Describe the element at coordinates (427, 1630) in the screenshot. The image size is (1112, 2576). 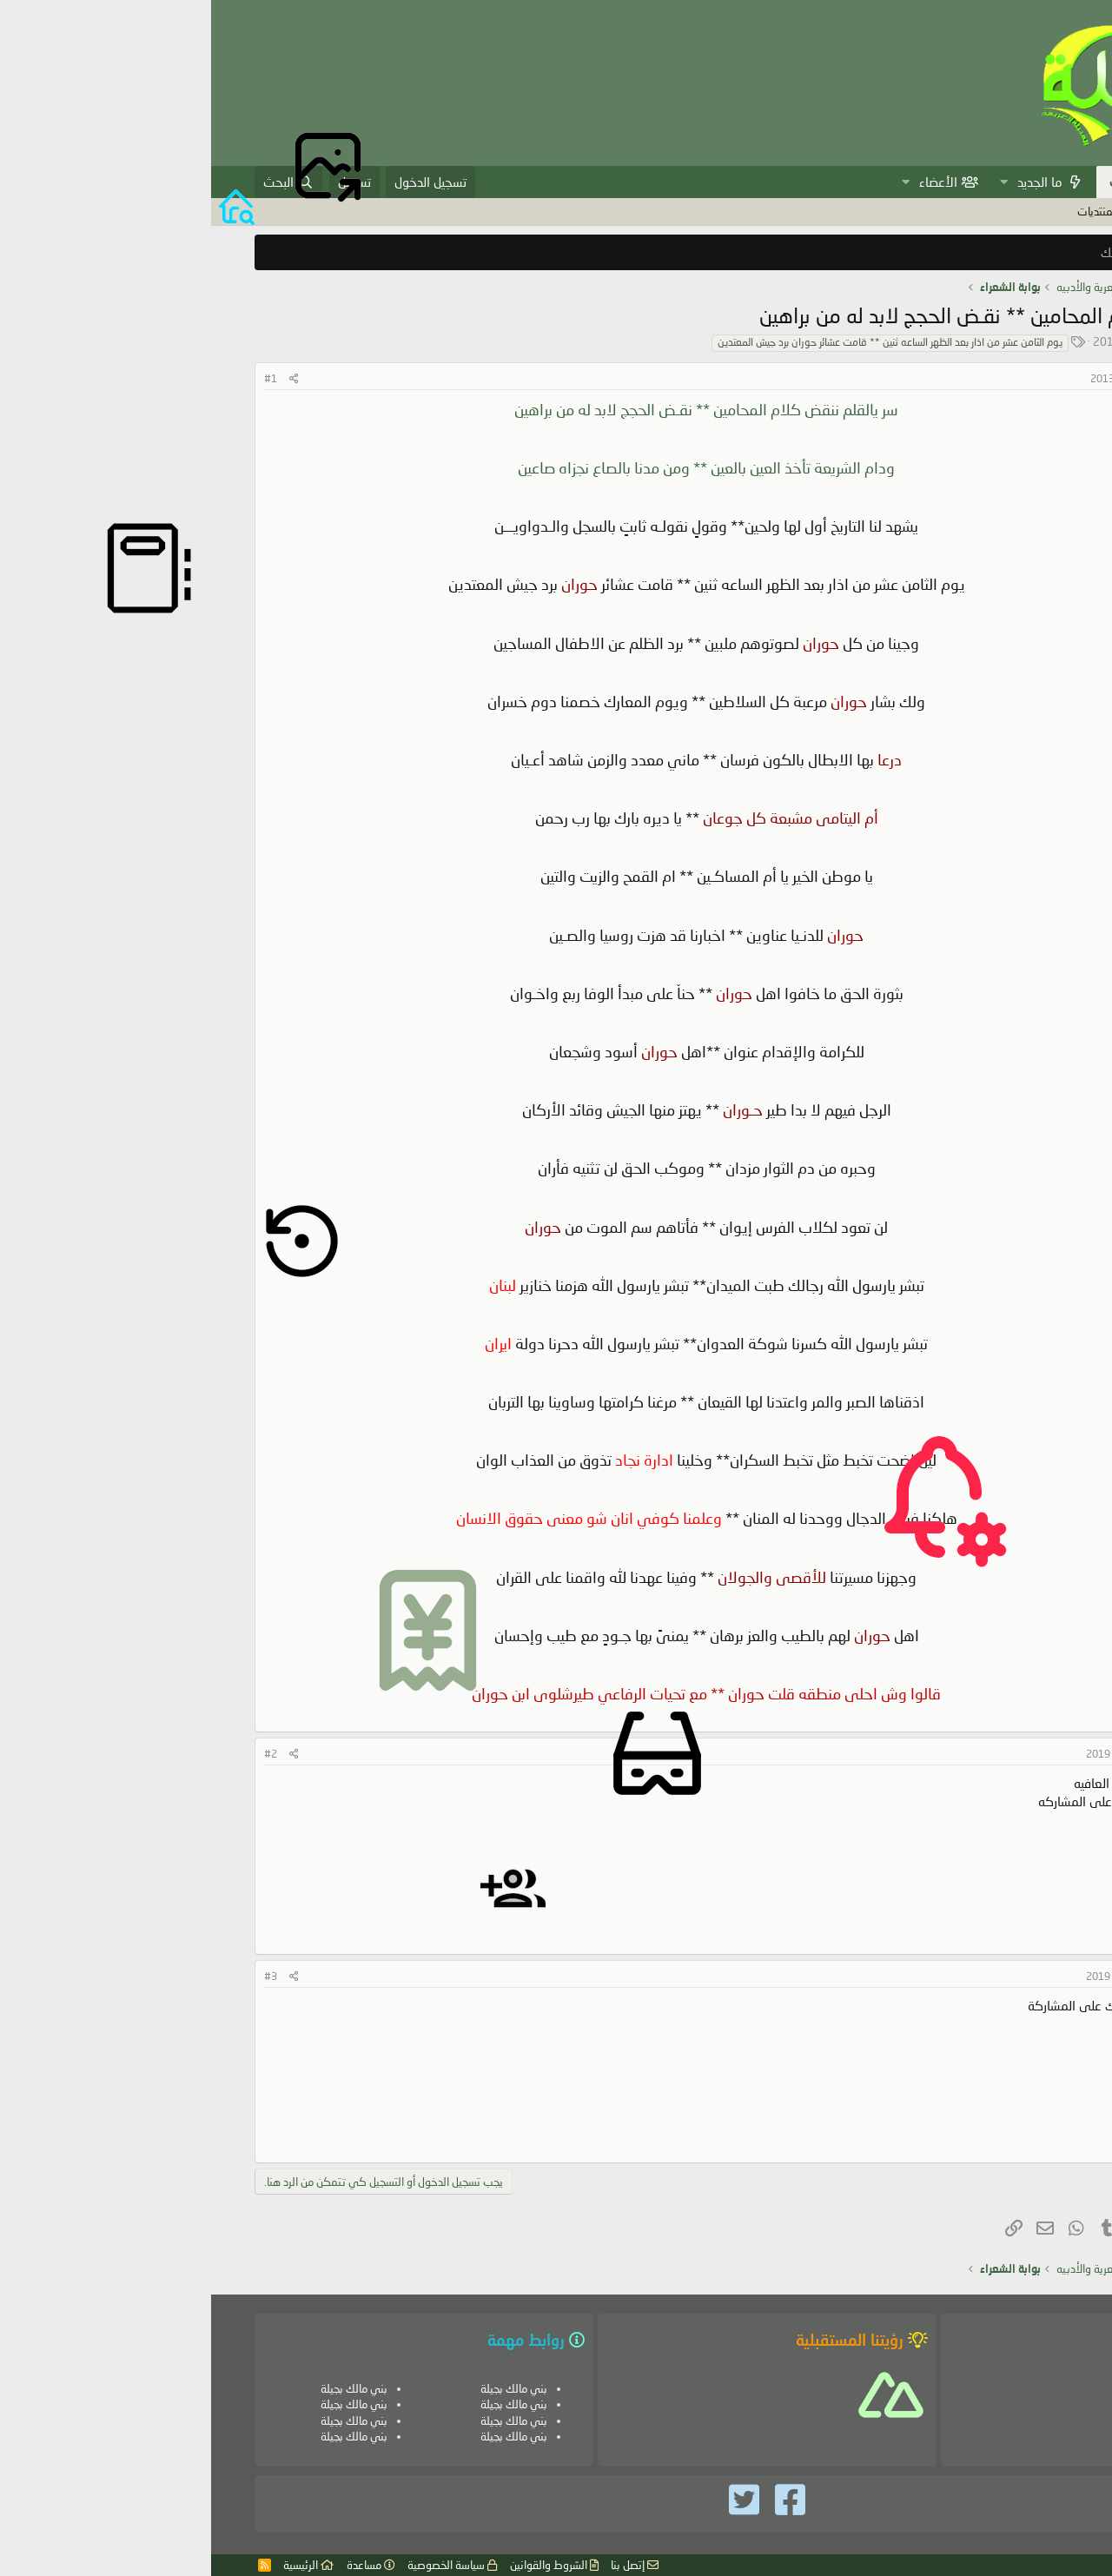
I see `view yen transaction receipt` at that location.